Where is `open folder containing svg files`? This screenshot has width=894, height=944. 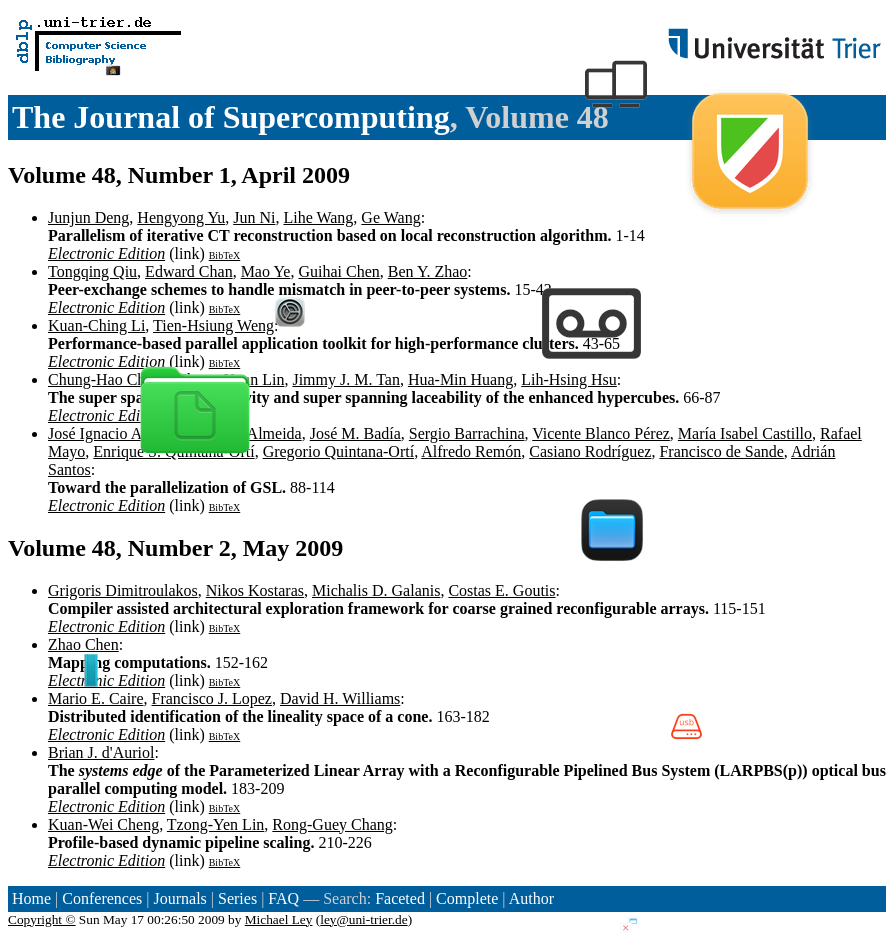
open folder containing svg files is located at coordinates (113, 70).